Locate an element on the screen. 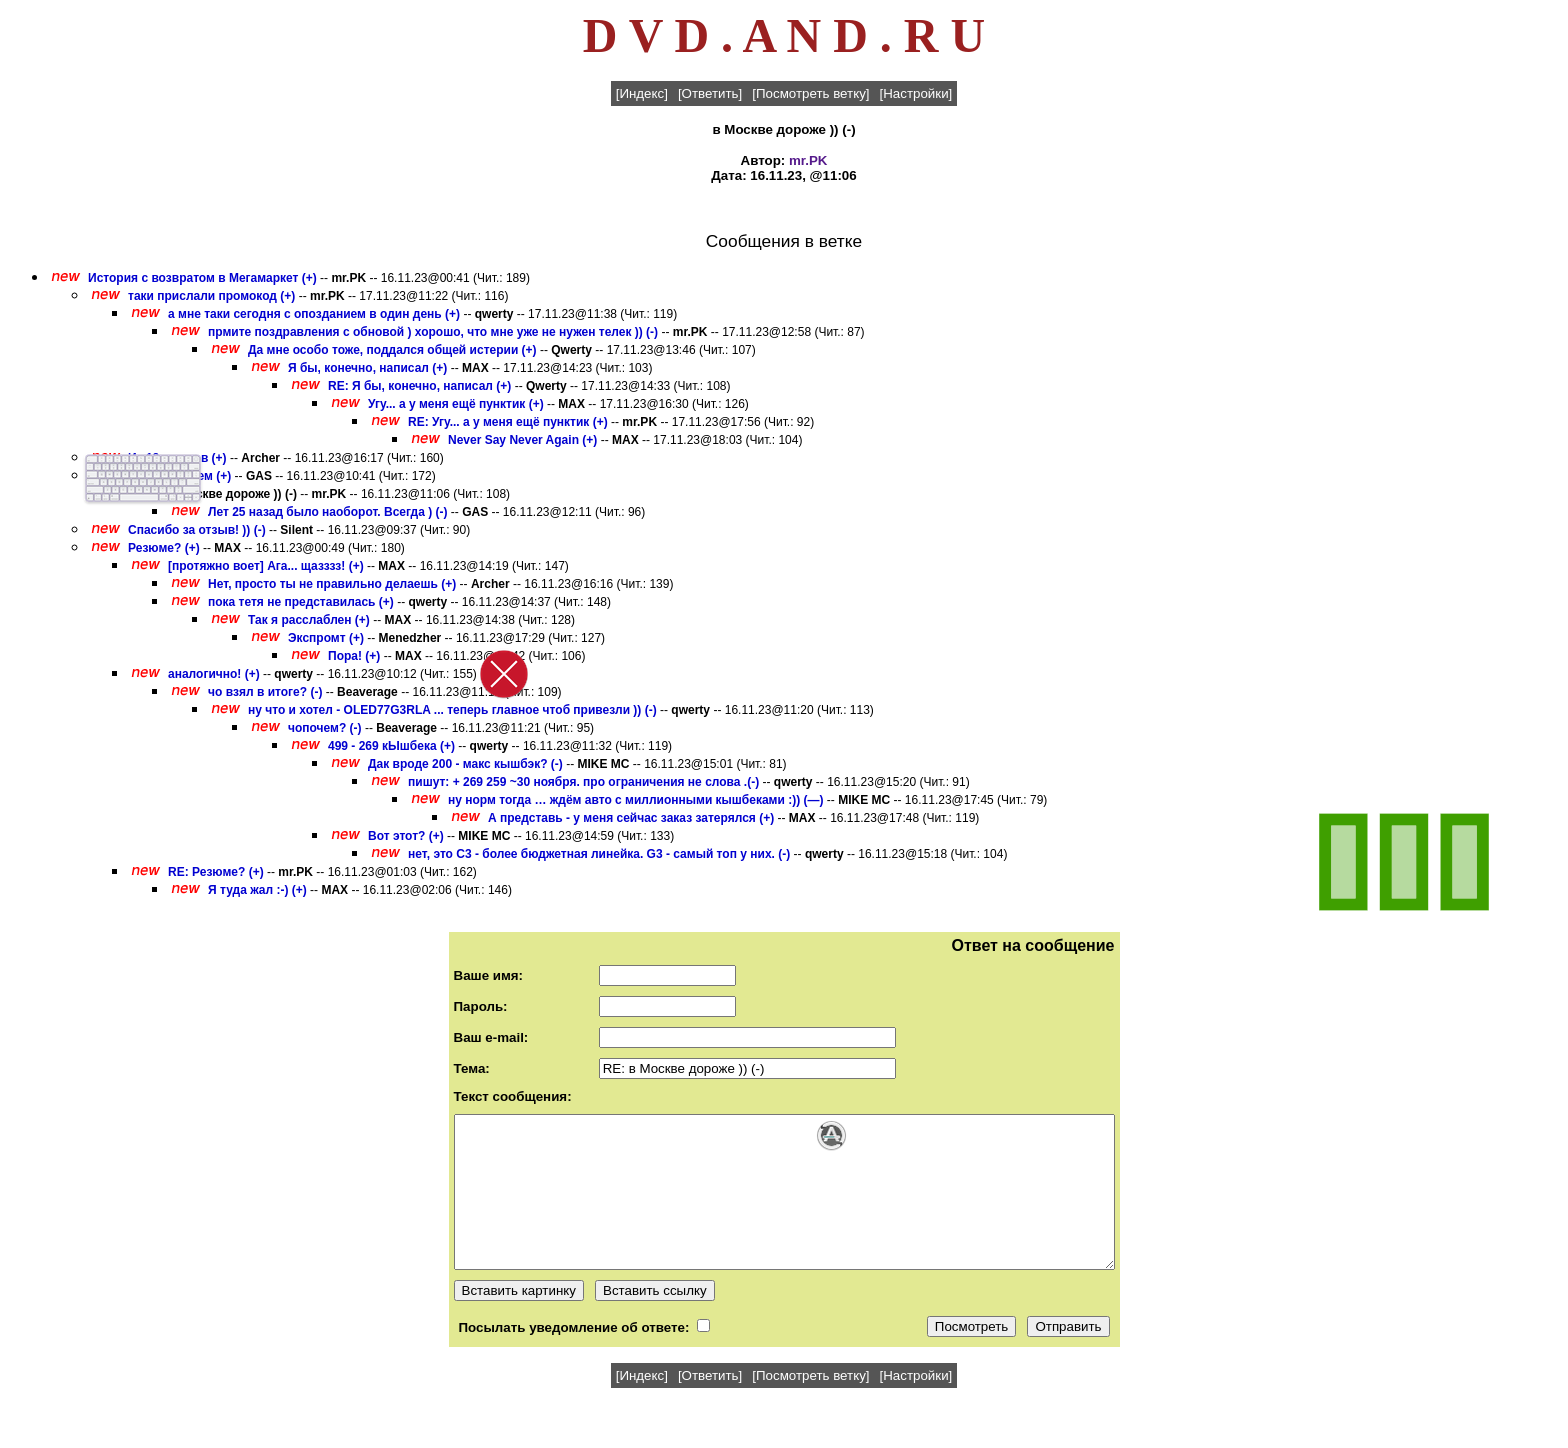 This screenshot has height=1448, width=1568. switch between open workspaces or desktops is located at coordinates (1404, 862).